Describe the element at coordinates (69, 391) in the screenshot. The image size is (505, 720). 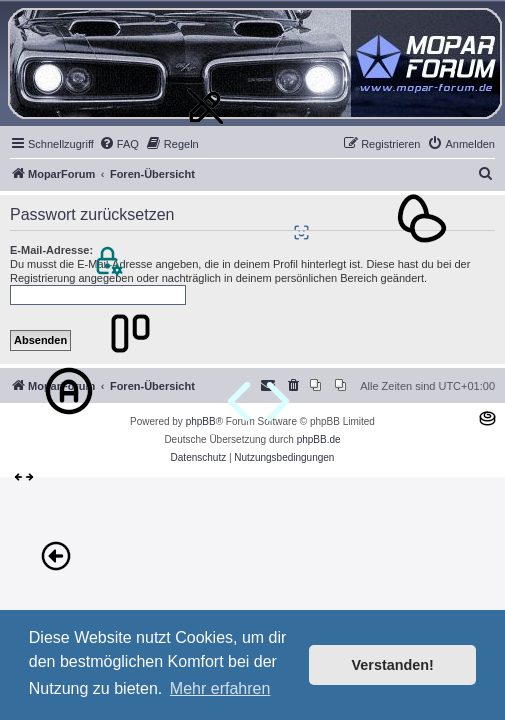
I see `indicates tumble dry at any heat setting` at that location.